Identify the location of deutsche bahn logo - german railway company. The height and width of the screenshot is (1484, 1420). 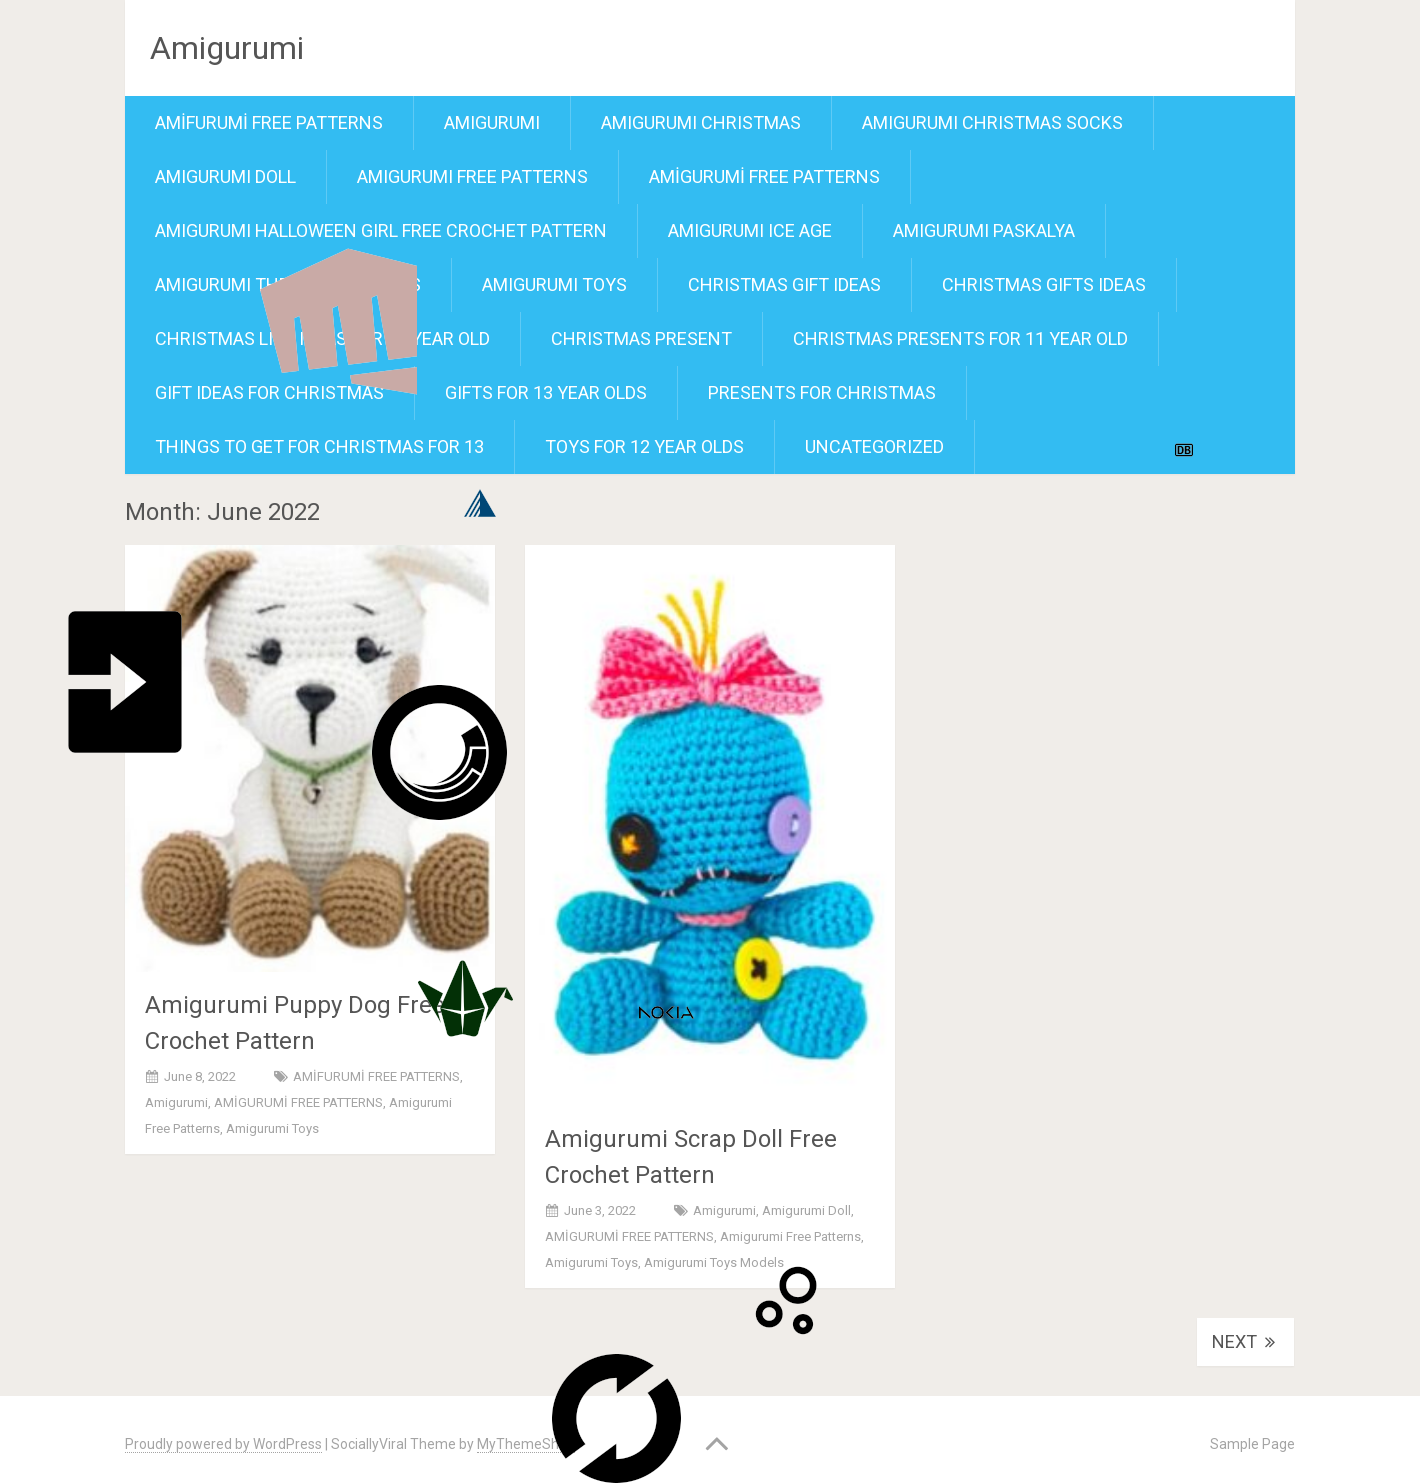
(1184, 450).